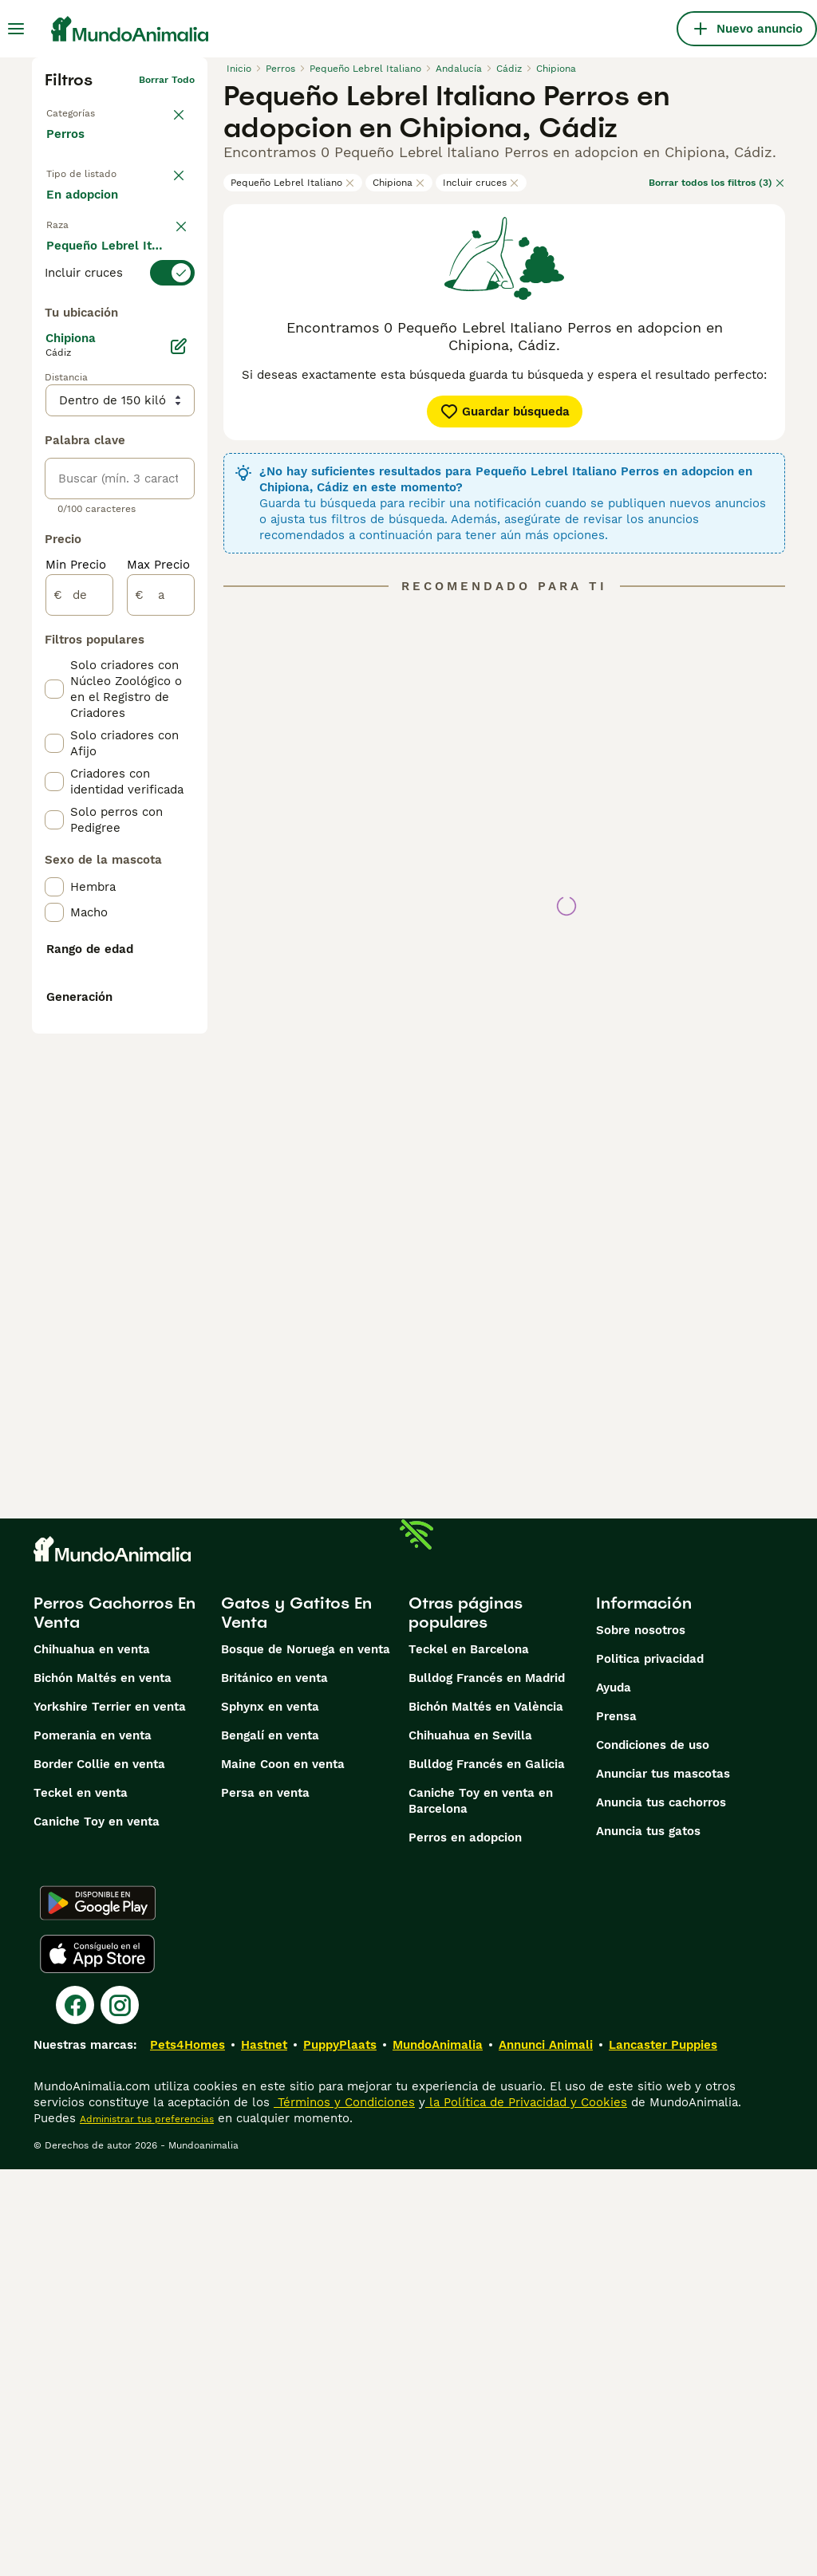  I want to click on wifi is disabled or unavailable, so click(416, 1534).